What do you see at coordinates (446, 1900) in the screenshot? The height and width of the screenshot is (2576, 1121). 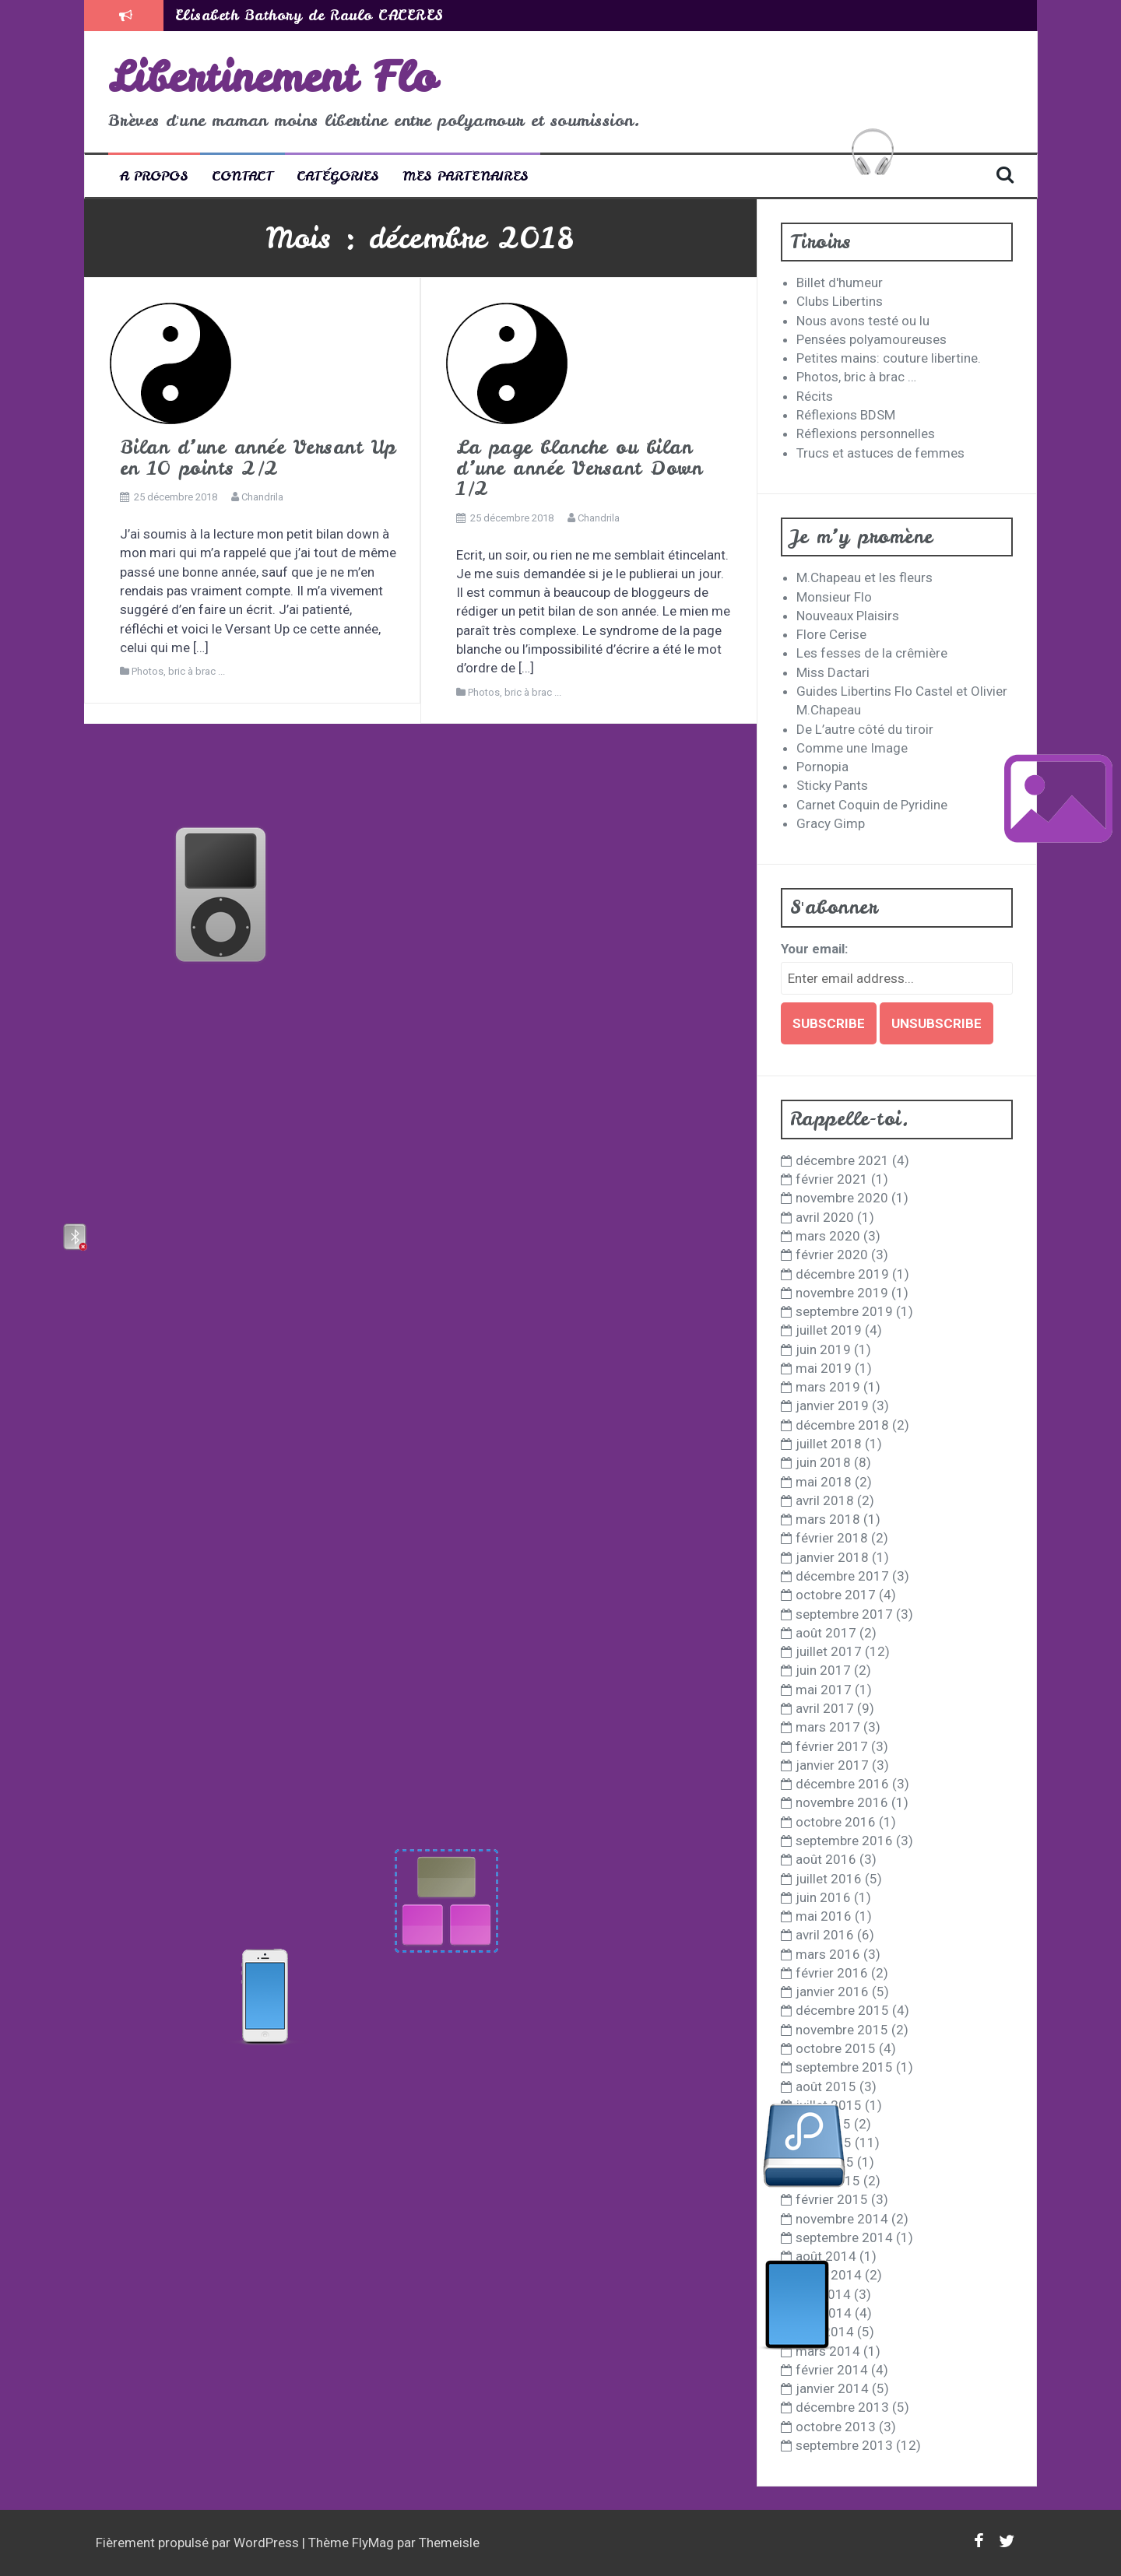 I see `select all items in the current view` at bounding box center [446, 1900].